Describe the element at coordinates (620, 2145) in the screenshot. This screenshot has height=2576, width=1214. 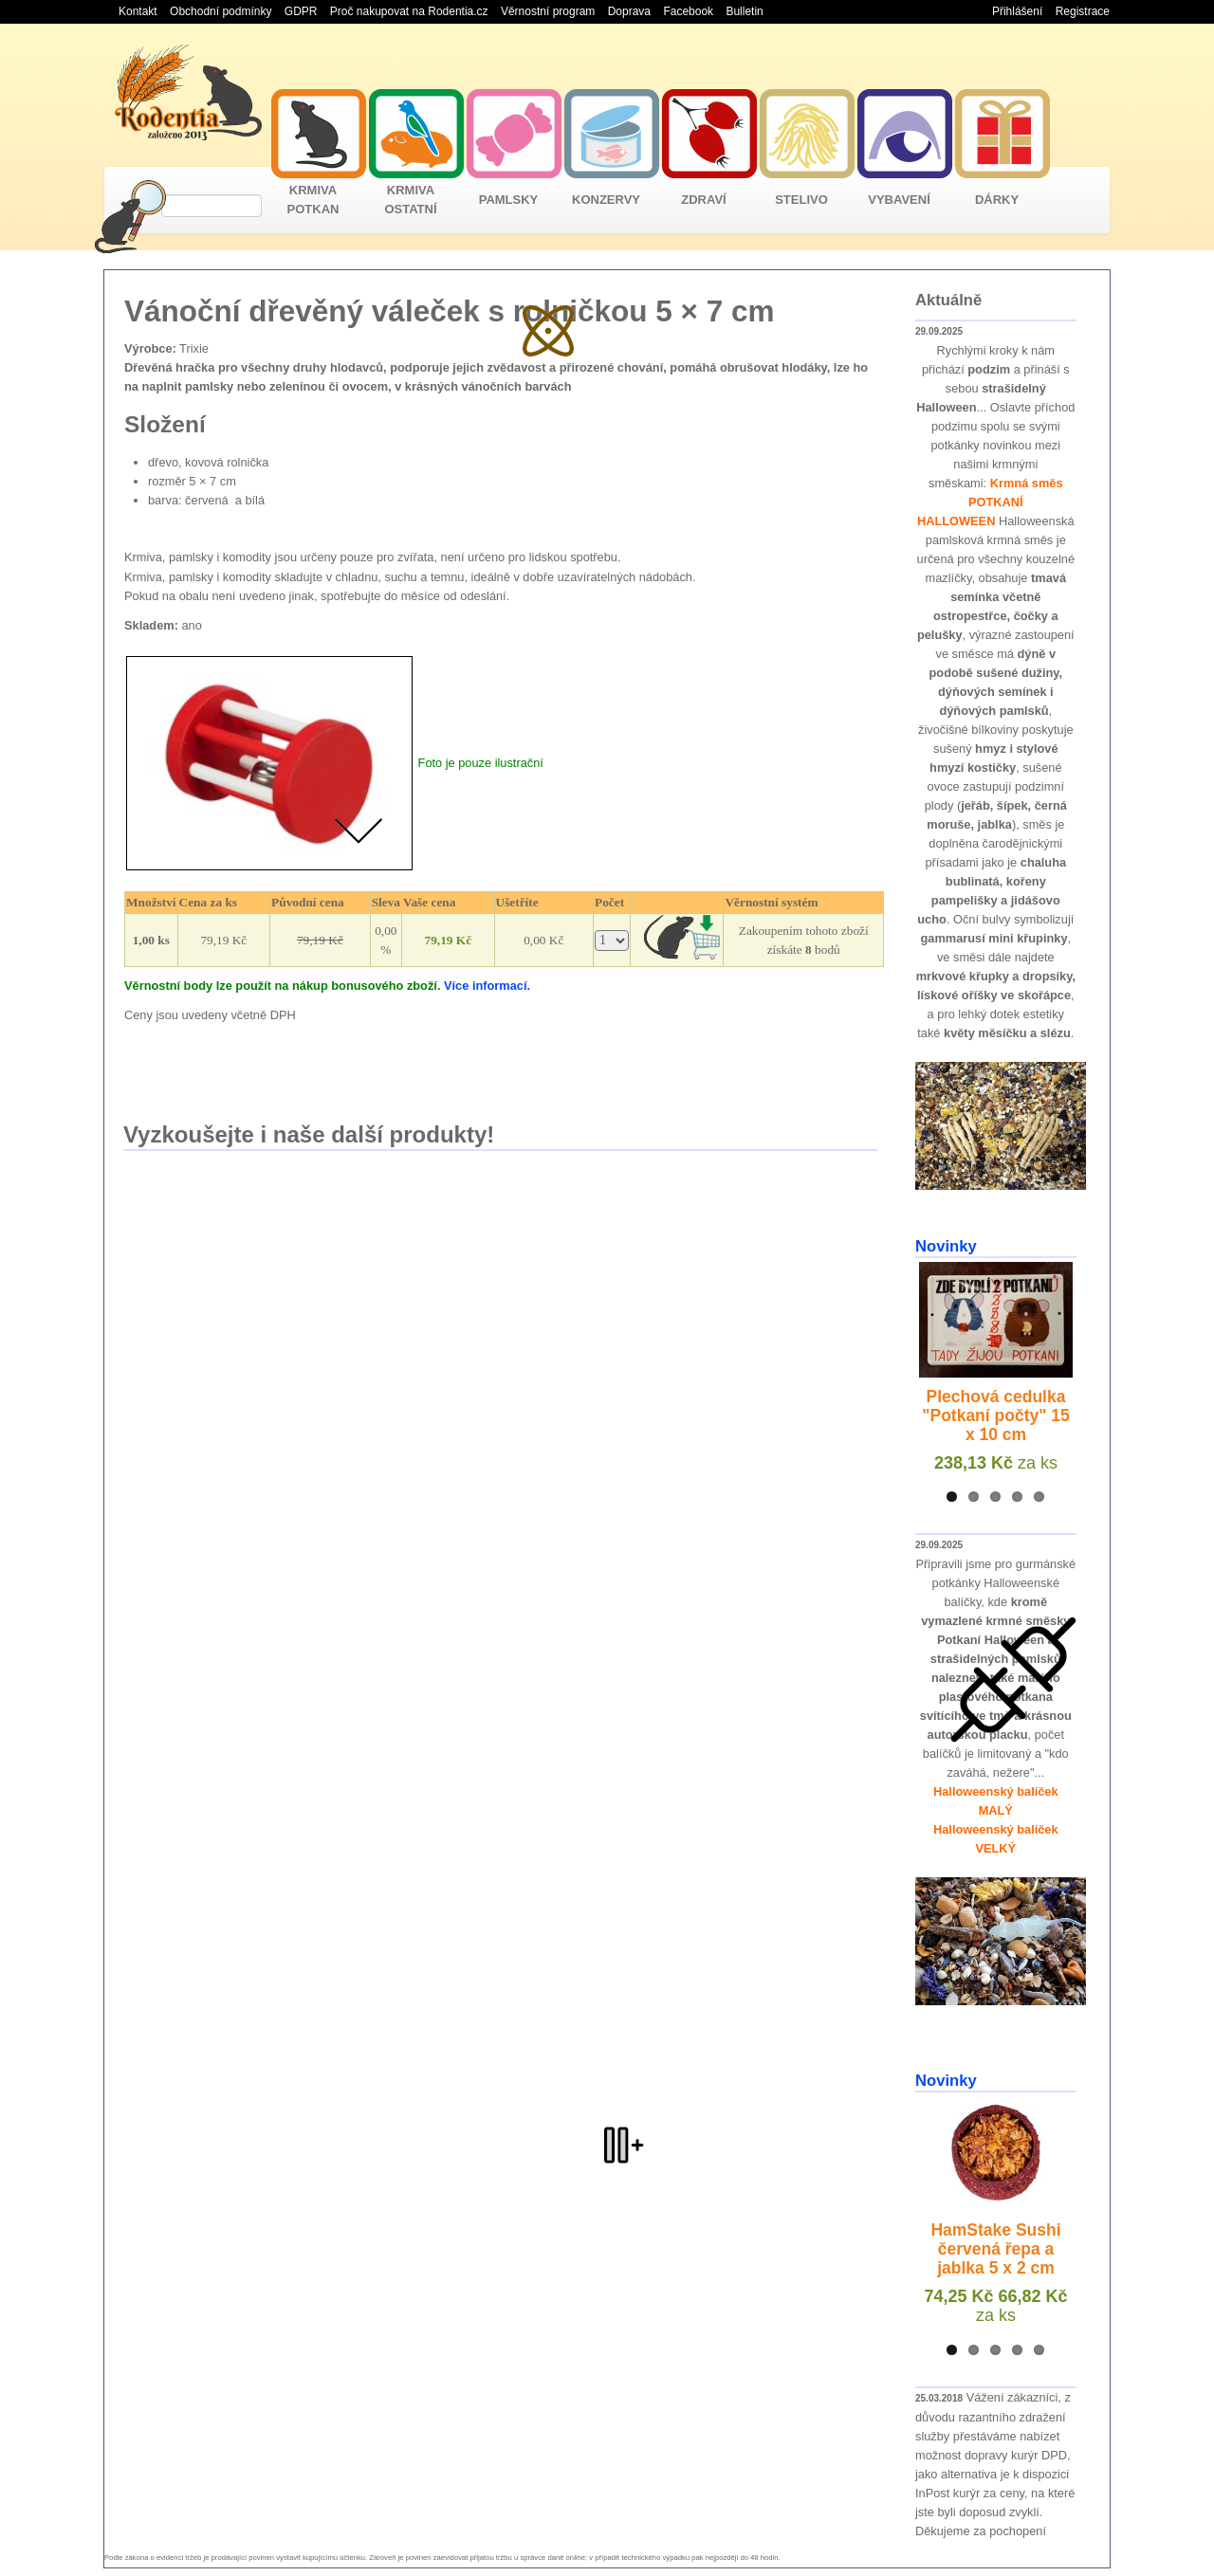
I see `add a new column to the right` at that location.